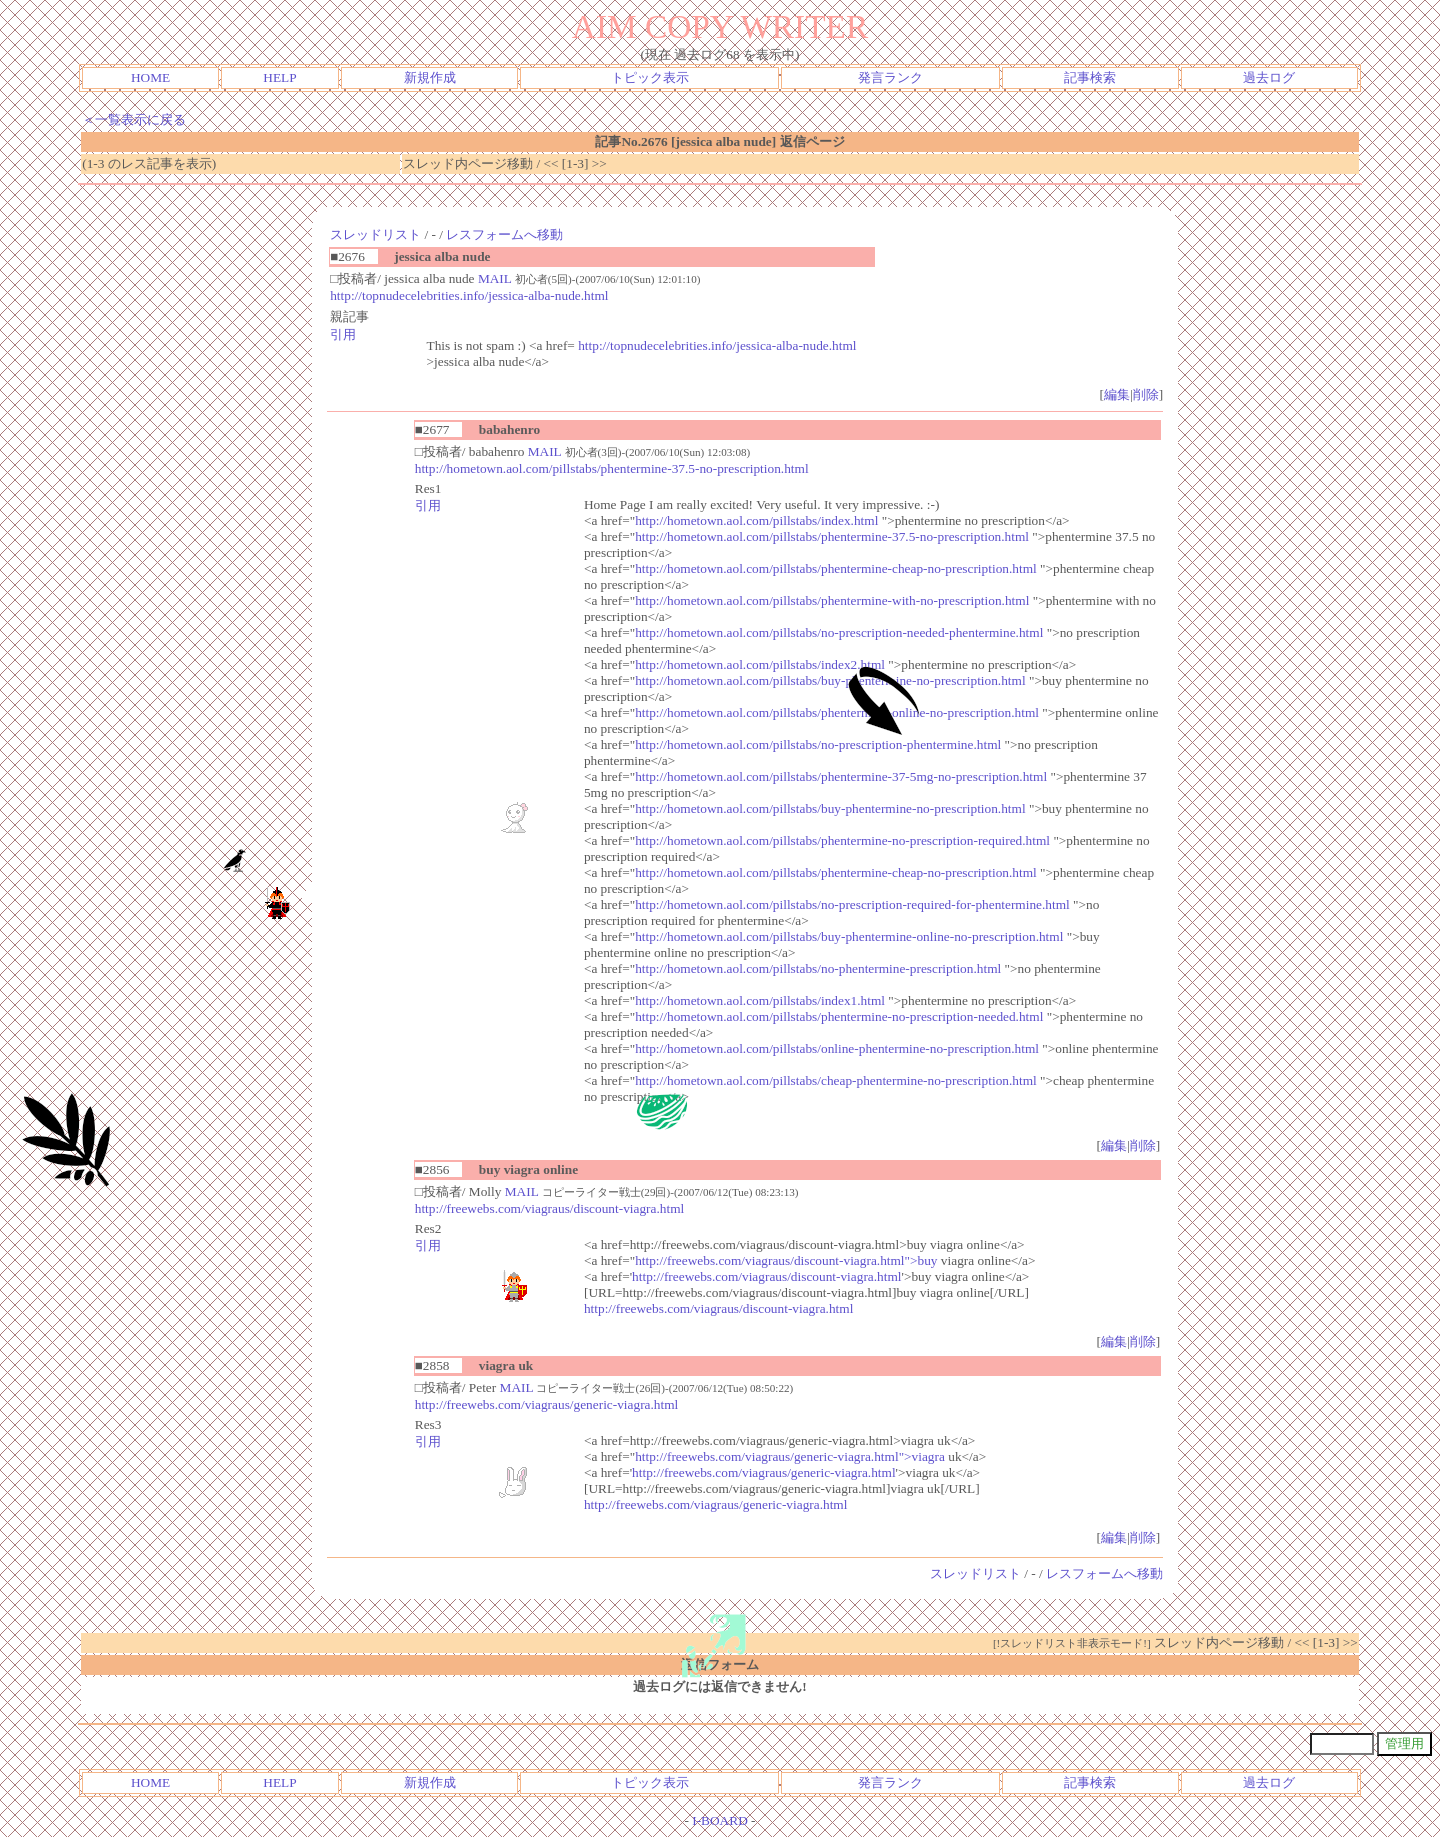  What do you see at coordinates (234, 860) in the screenshot?
I see `egyptian-themed game element or character` at bounding box center [234, 860].